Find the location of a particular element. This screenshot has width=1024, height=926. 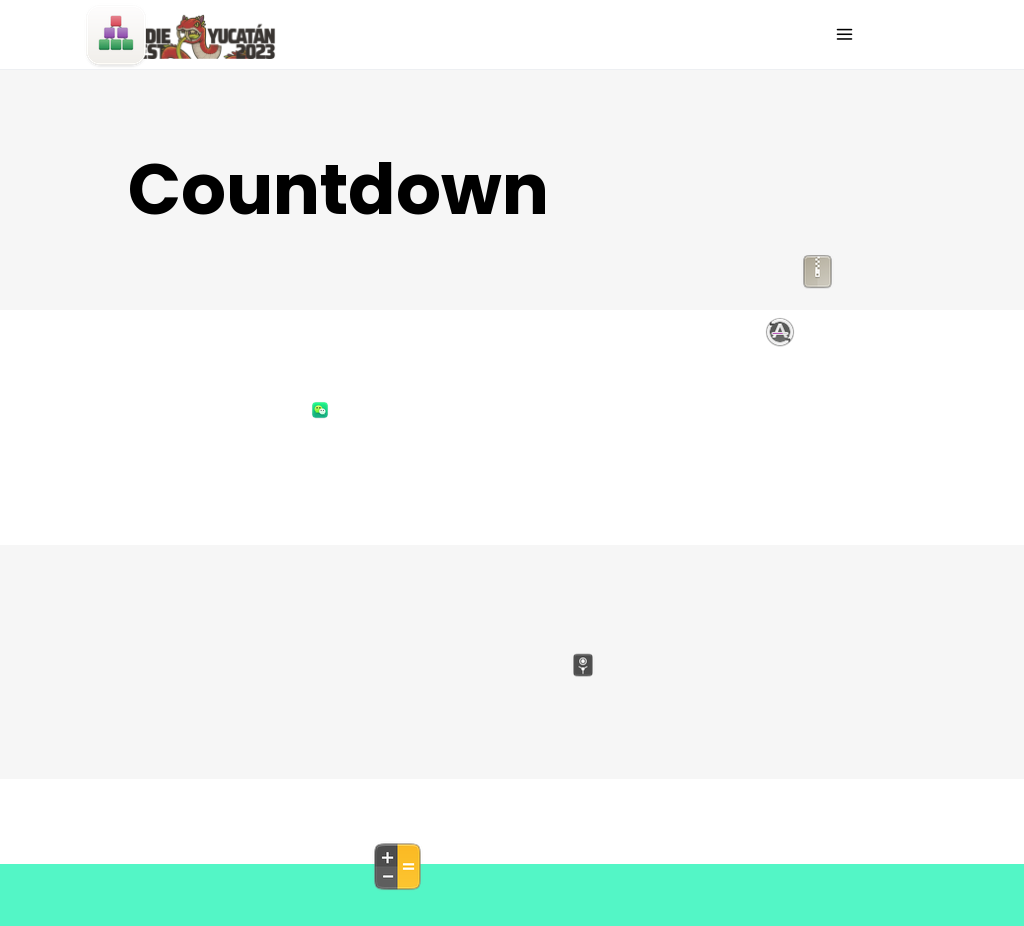

open archive manager application is located at coordinates (817, 271).